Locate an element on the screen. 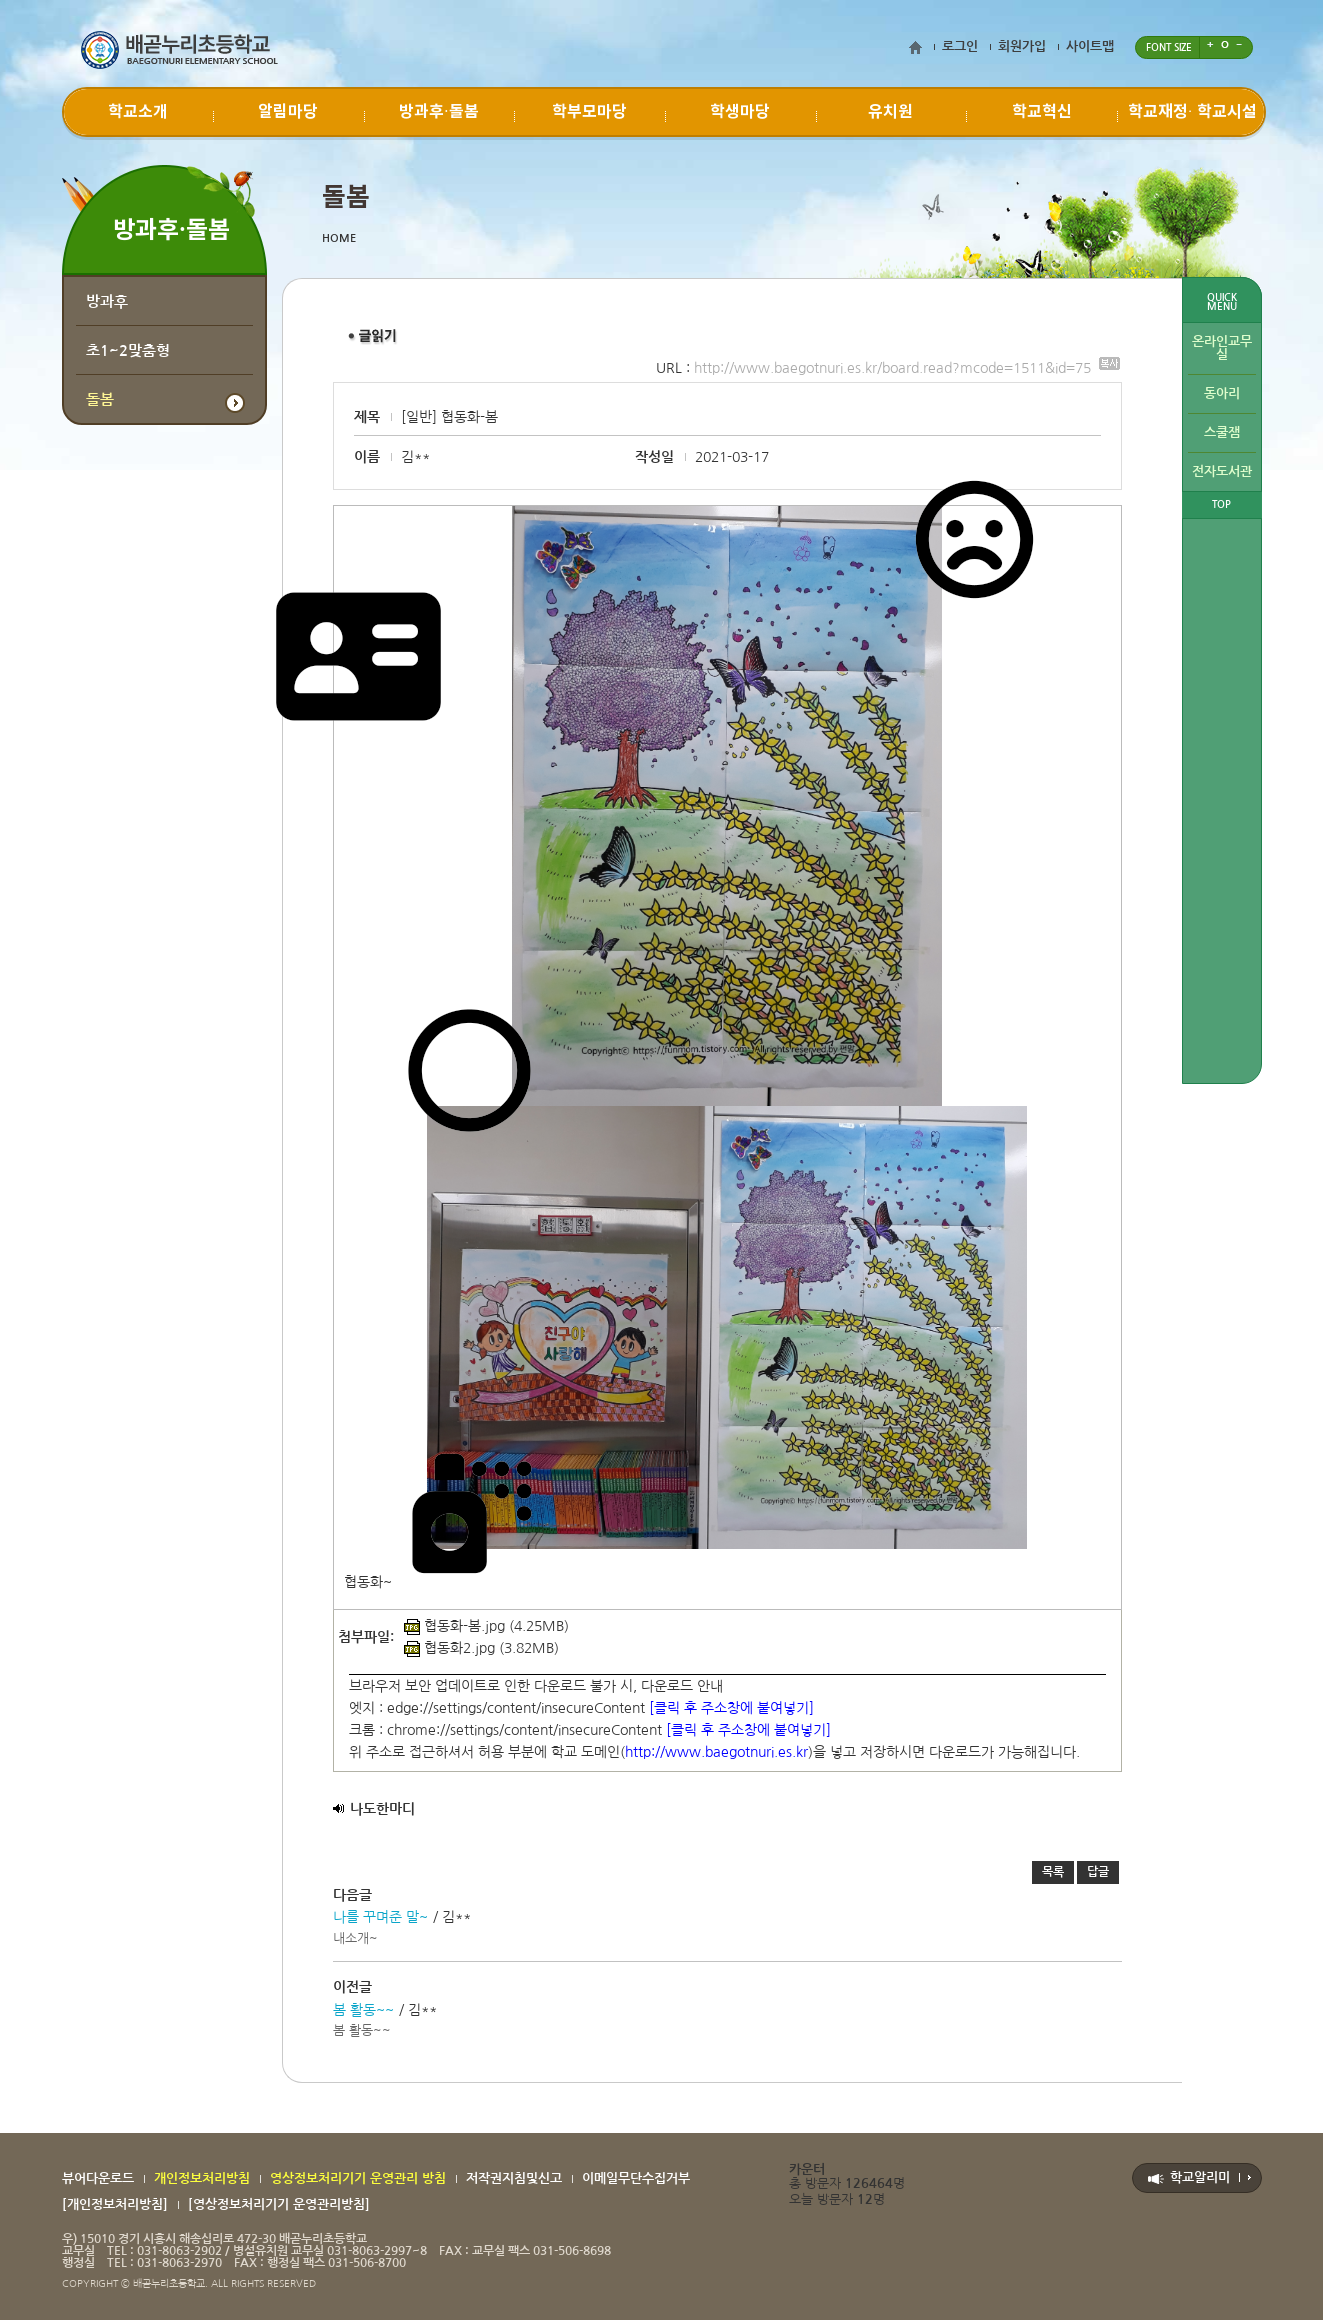 The width and height of the screenshot is (1323, 2320). indicate negative feedback or dissatisfaction is located at coordinates (974, 539).